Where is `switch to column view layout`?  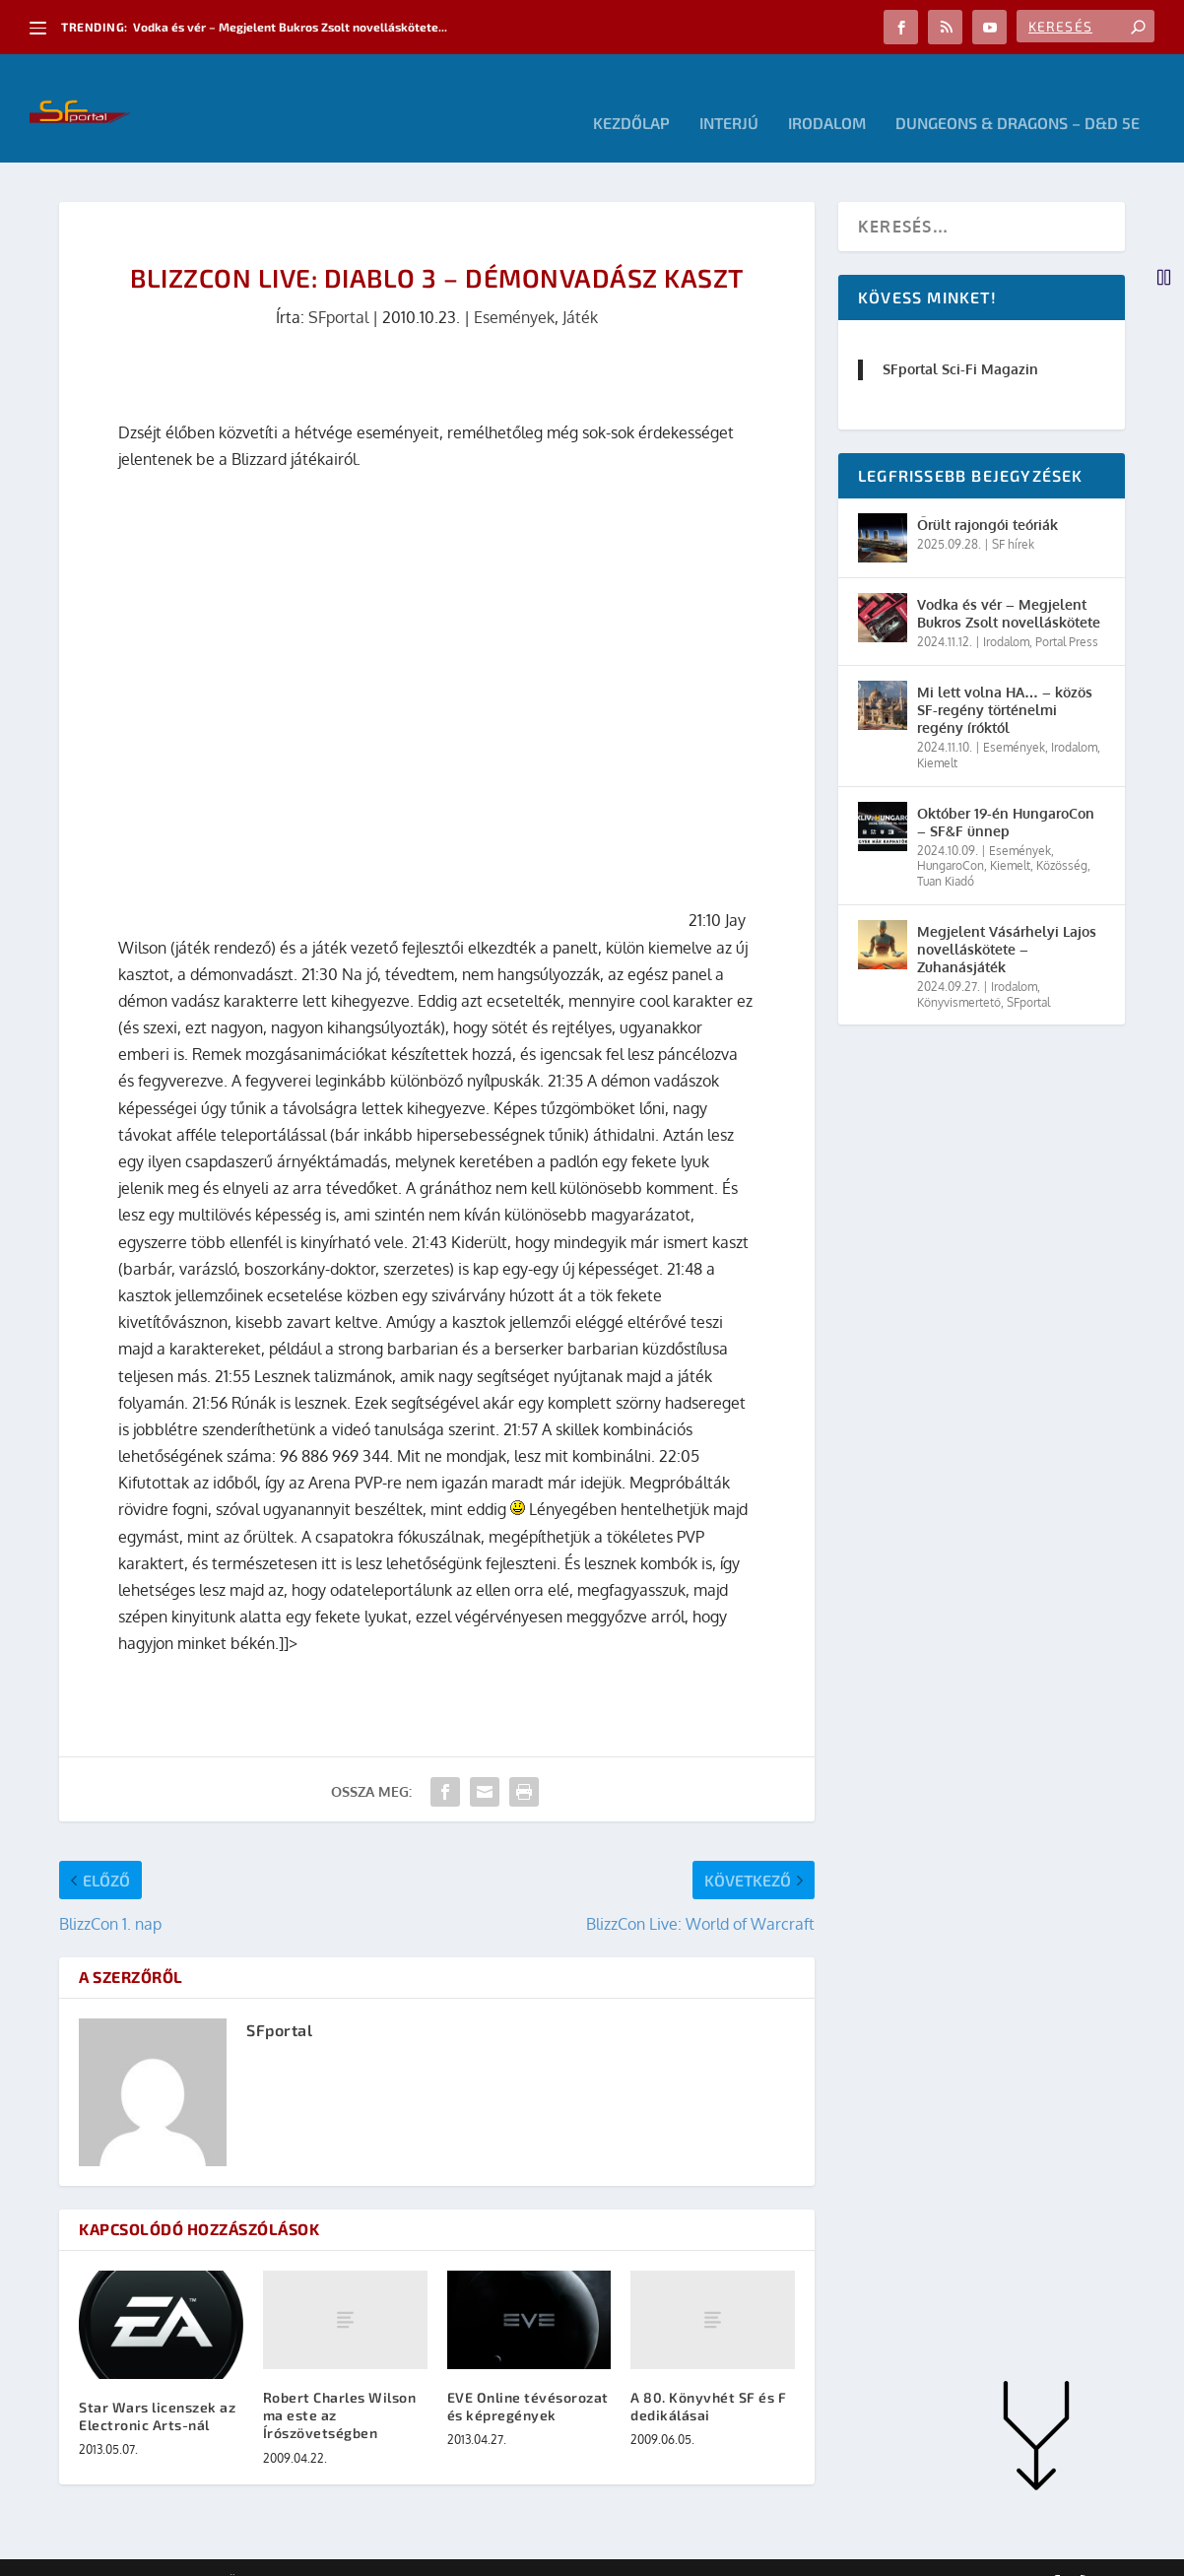 switch to column view layout is located at coordinates (1163, 277).